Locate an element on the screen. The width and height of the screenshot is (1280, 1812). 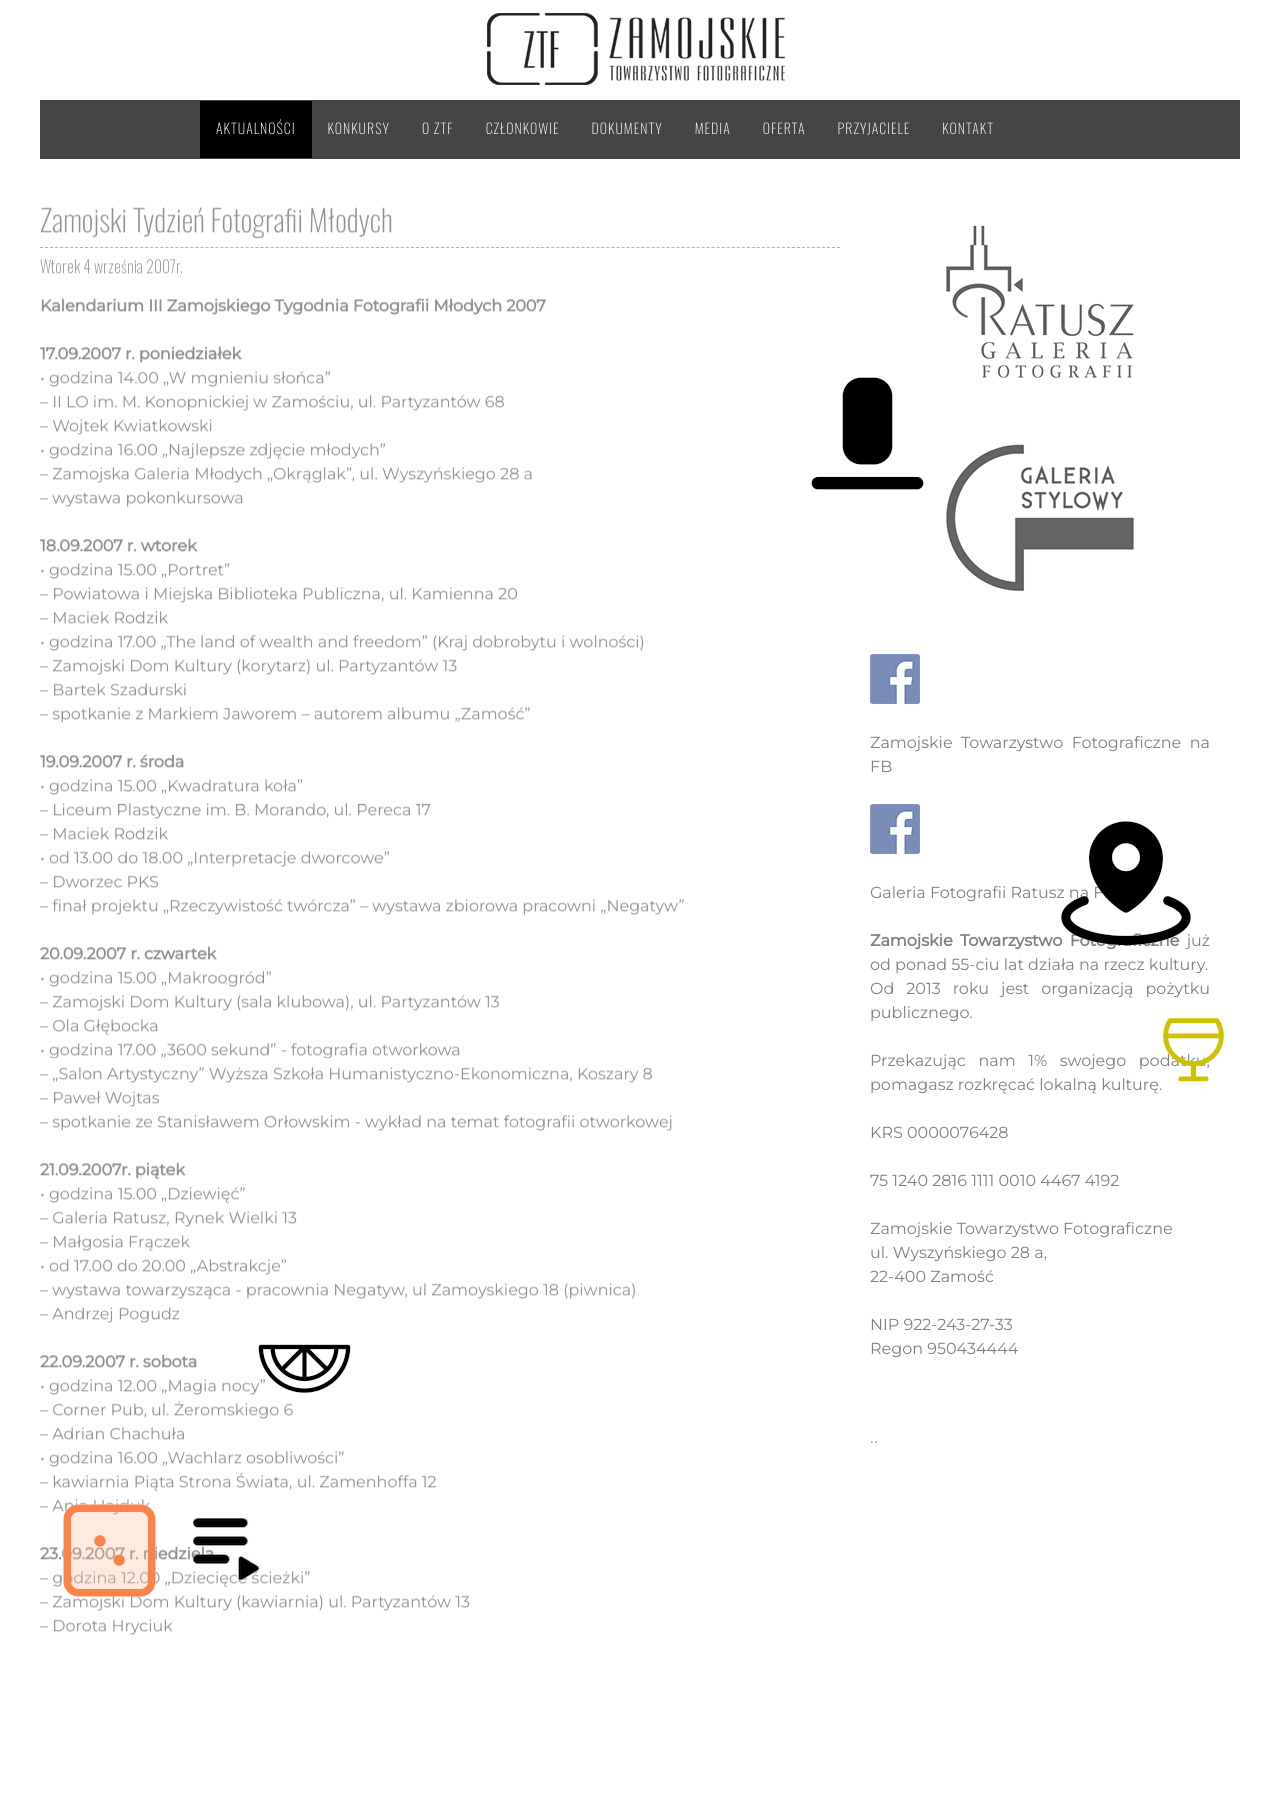
play all items in a playlist is located at coordinates (229, 1545).